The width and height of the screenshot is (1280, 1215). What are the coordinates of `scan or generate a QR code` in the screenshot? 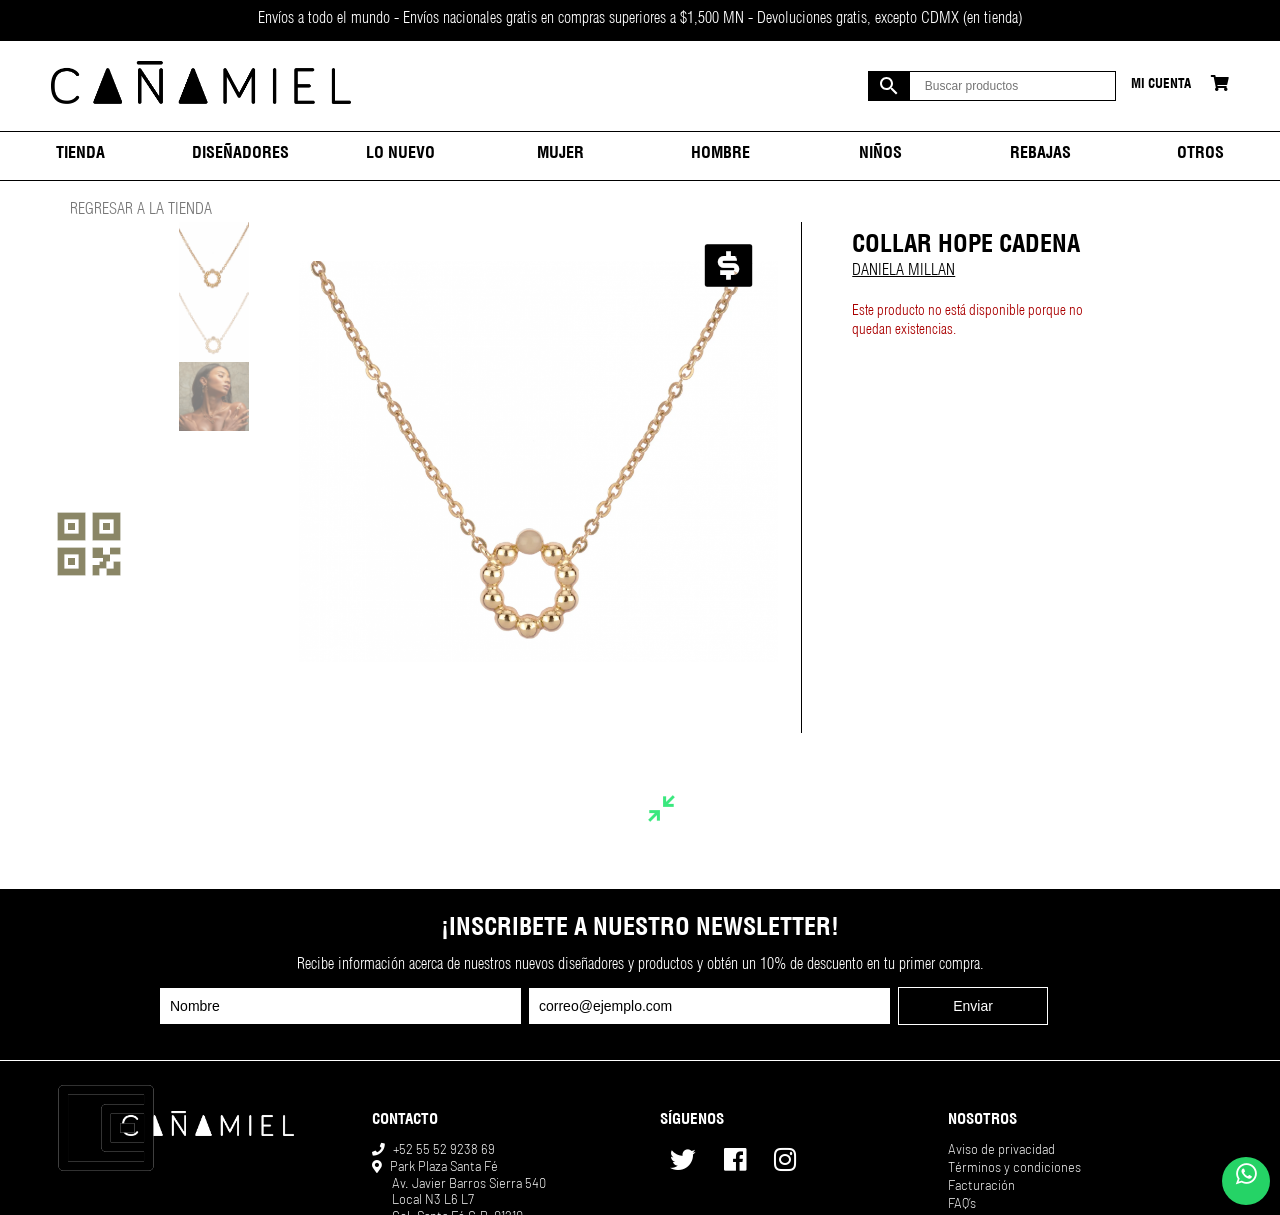 It's located at (89, 544).